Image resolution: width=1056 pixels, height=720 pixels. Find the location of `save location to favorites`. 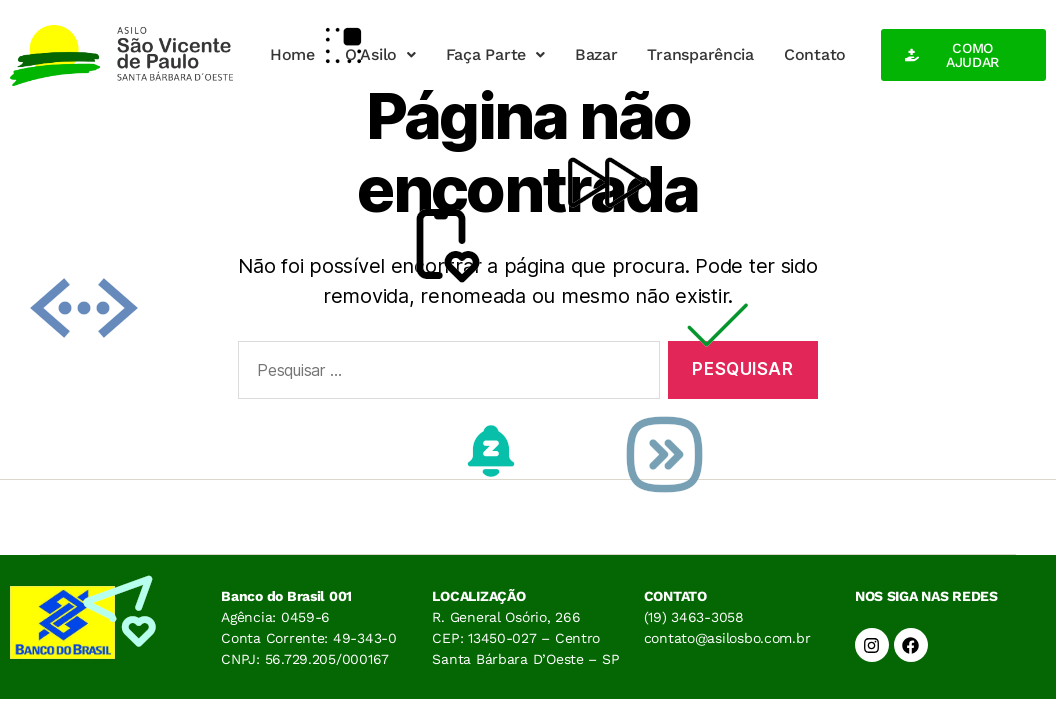

save location to favorites is located at coordinates (118, 609).